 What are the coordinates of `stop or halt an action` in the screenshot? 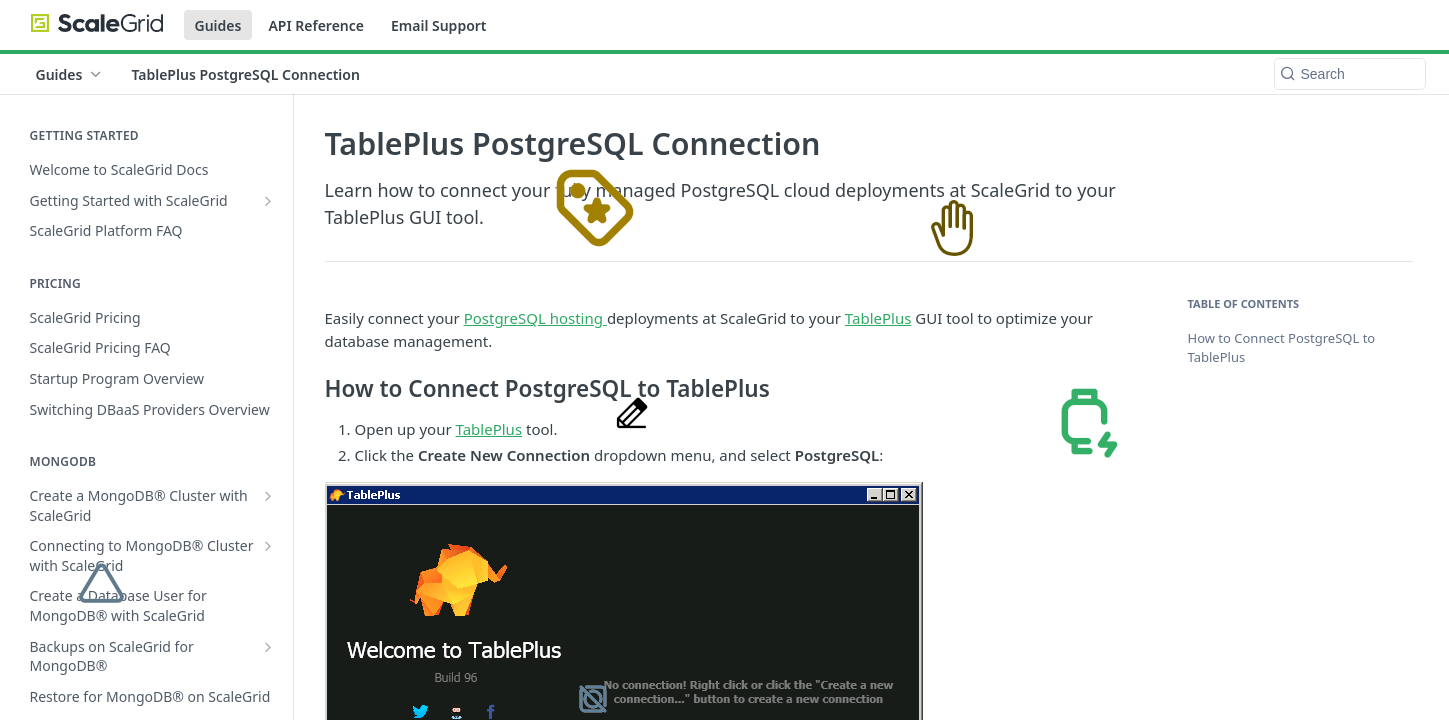 It's located at (952, 228).